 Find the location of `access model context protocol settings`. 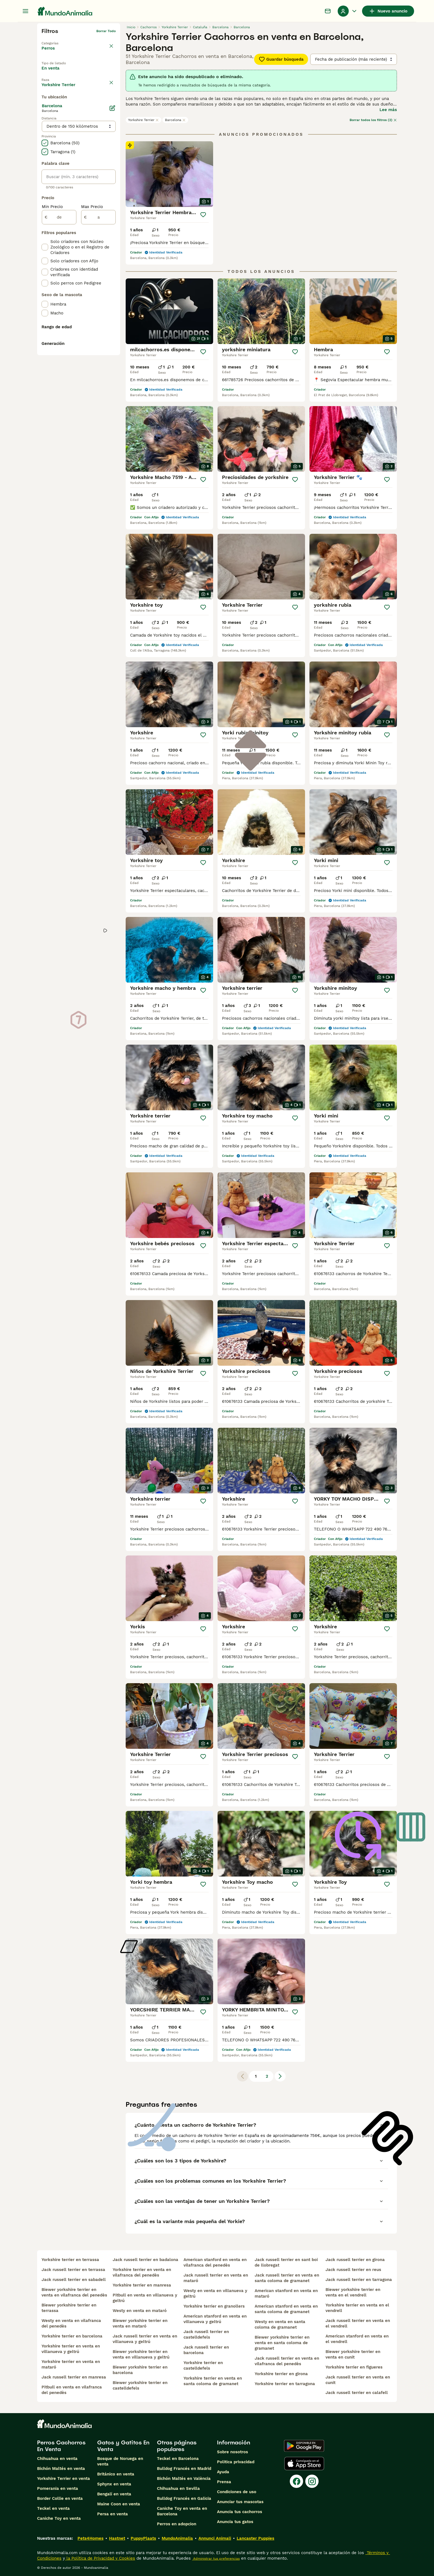

access model context protocol settings is located at coordinates (387, 2138).